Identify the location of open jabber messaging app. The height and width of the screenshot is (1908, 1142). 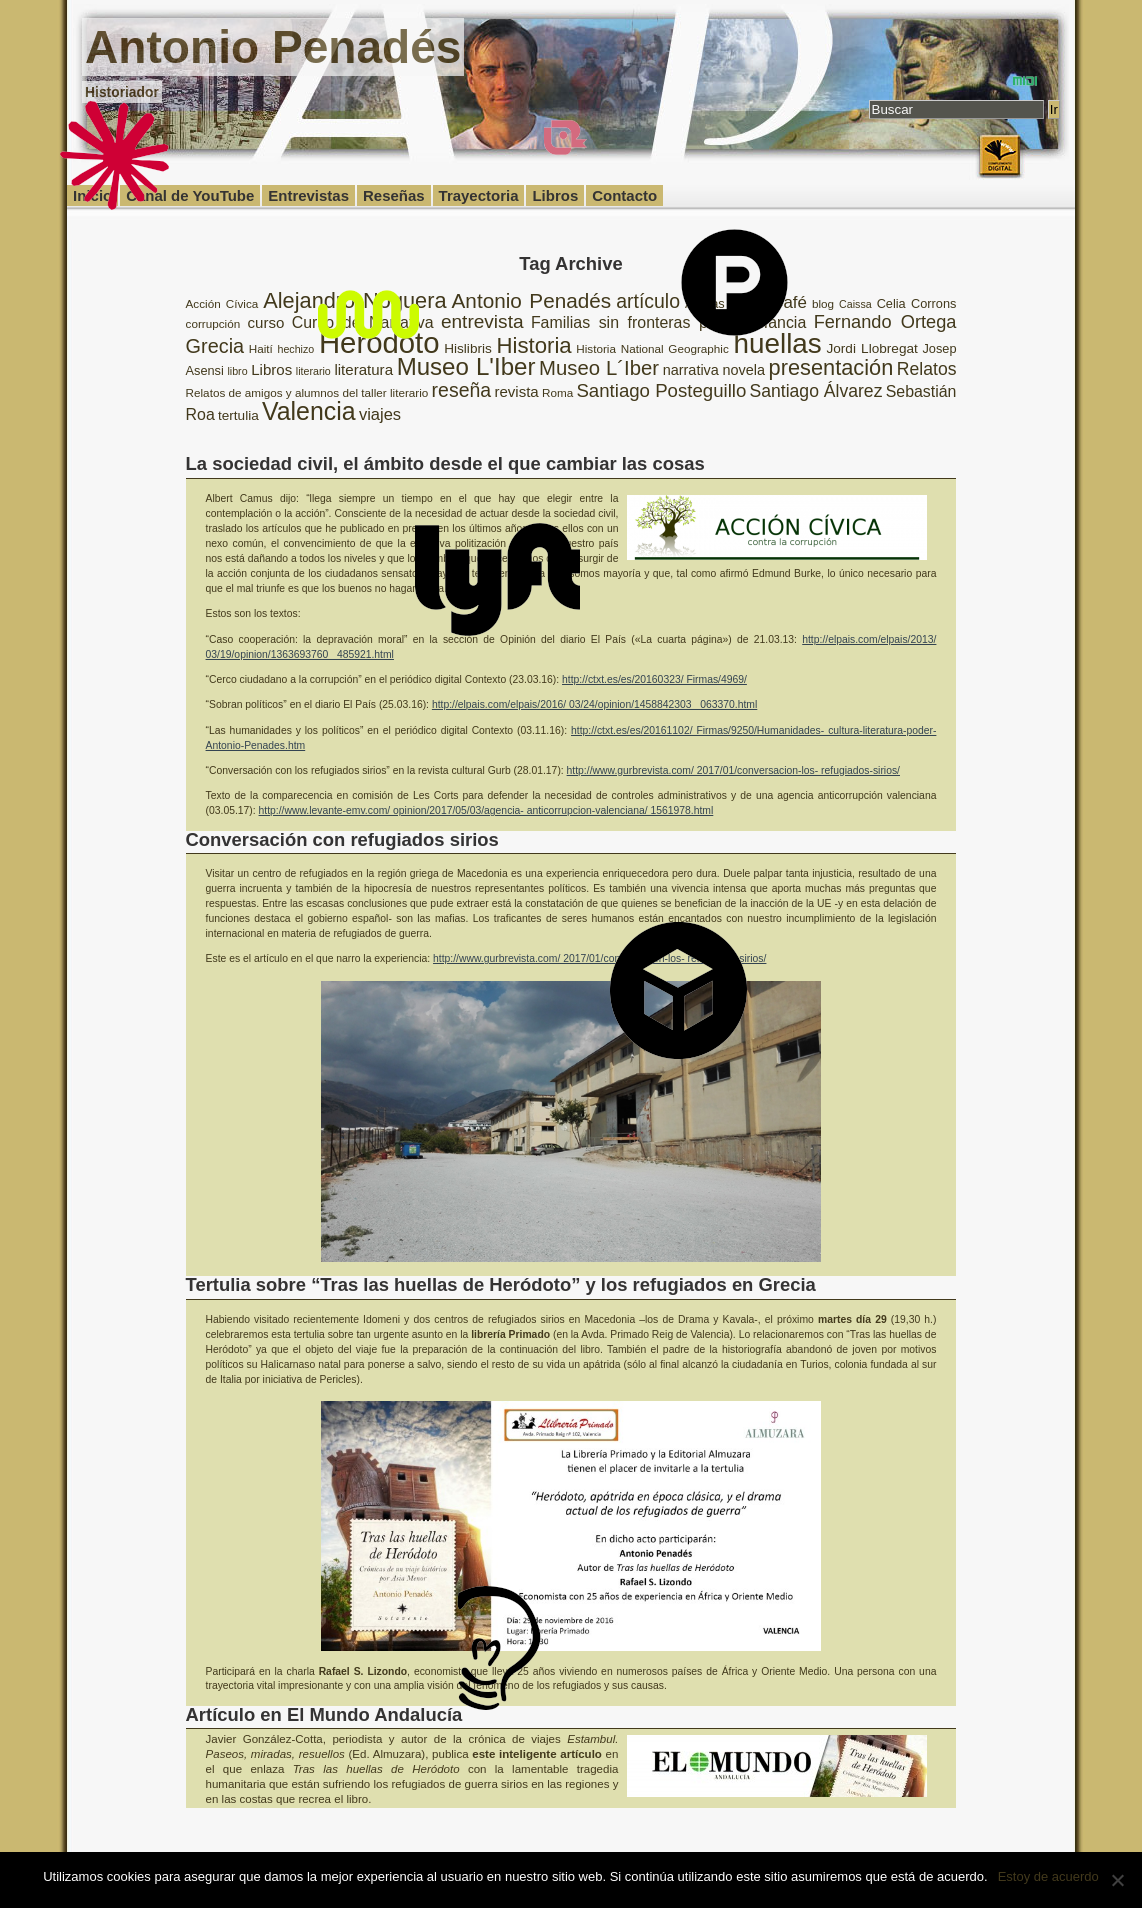
(499, 1648).